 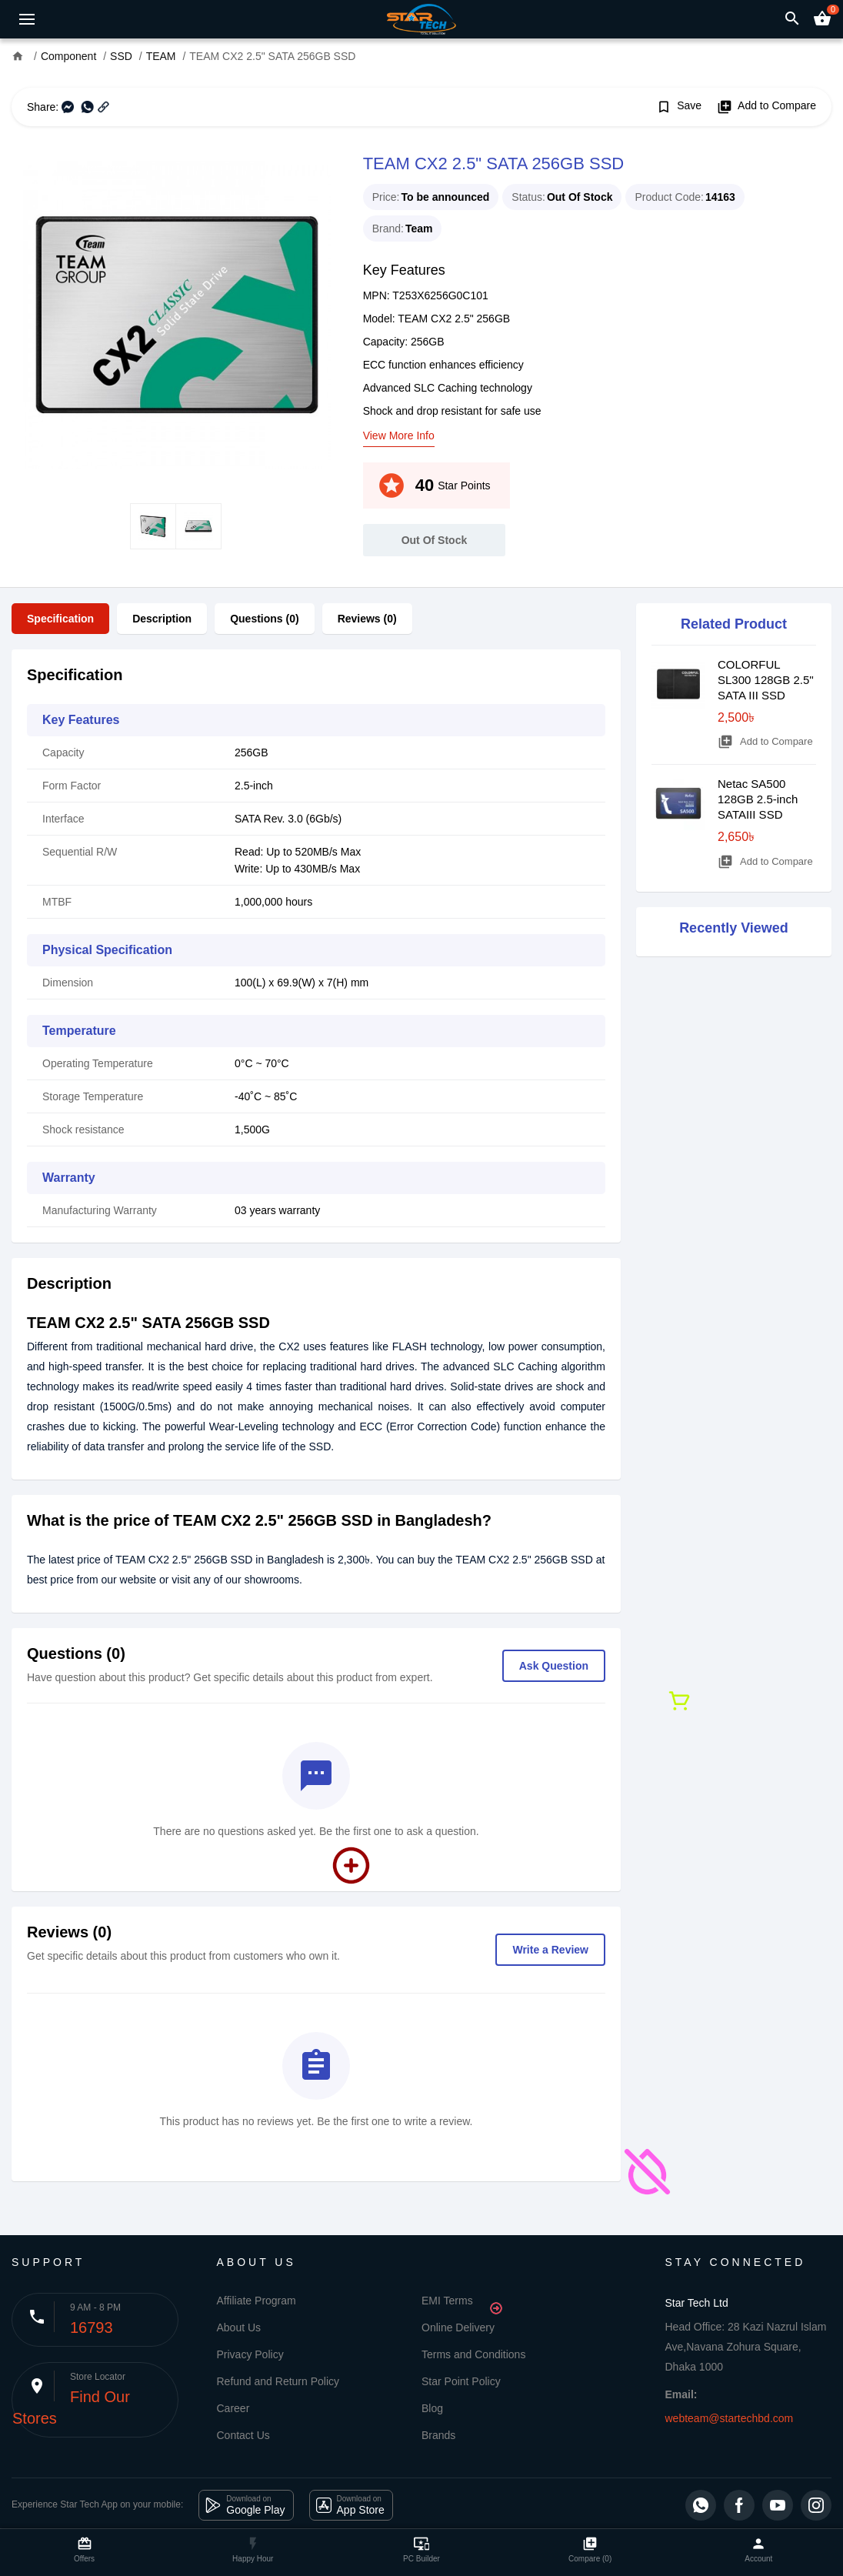 I want to click on add a new item, so click(x=351, y=1865).